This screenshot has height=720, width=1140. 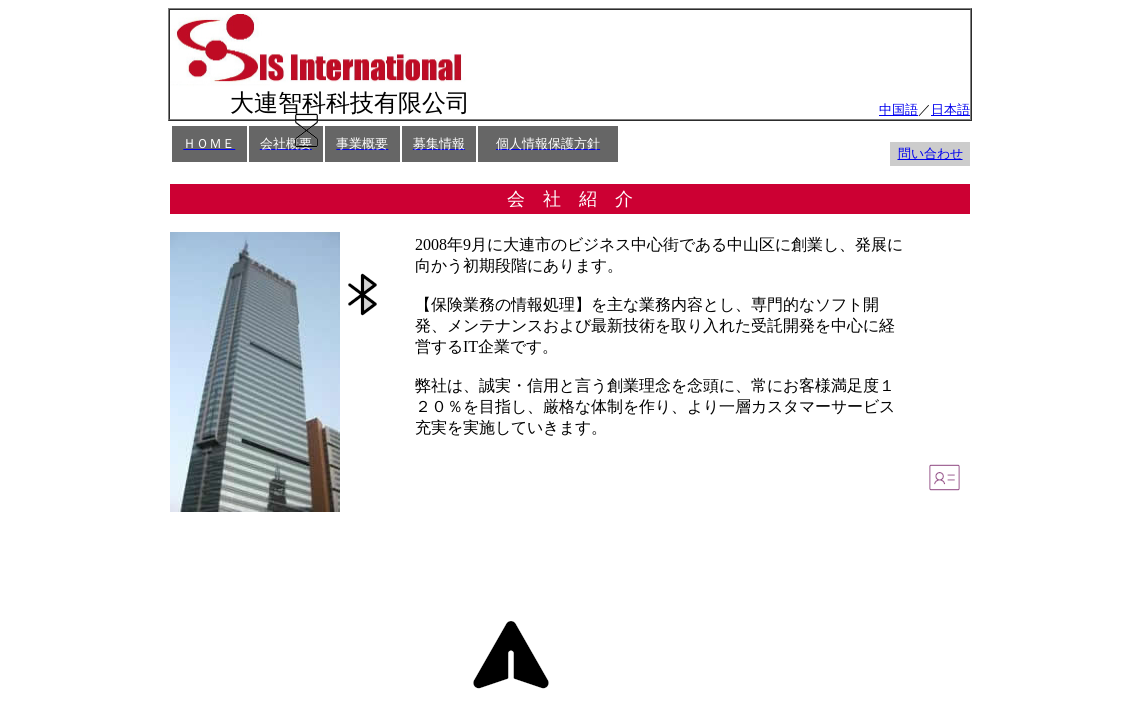 I want to click on view profile or account information, so click(x=944, y=477).